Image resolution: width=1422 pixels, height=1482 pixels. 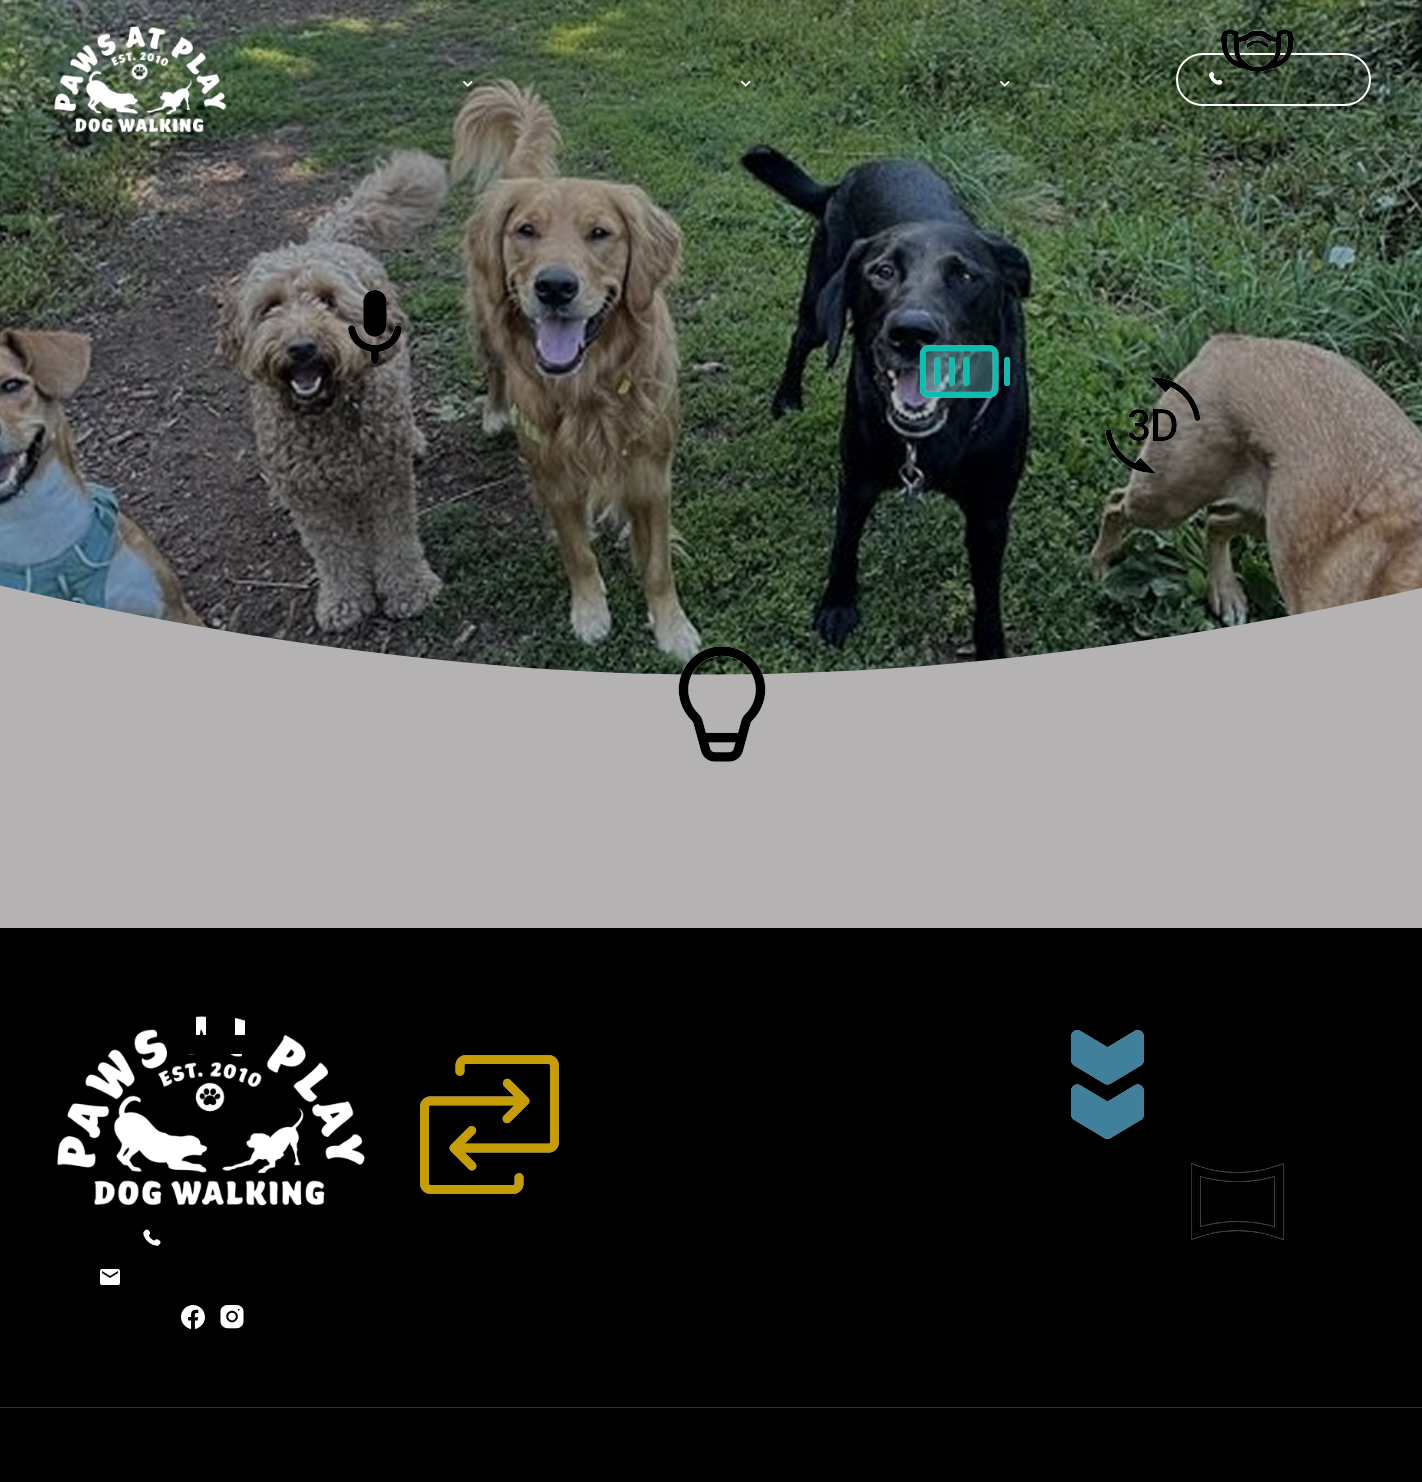 I want to click on rotate object in 3D view, so click(x=1153, y=425).